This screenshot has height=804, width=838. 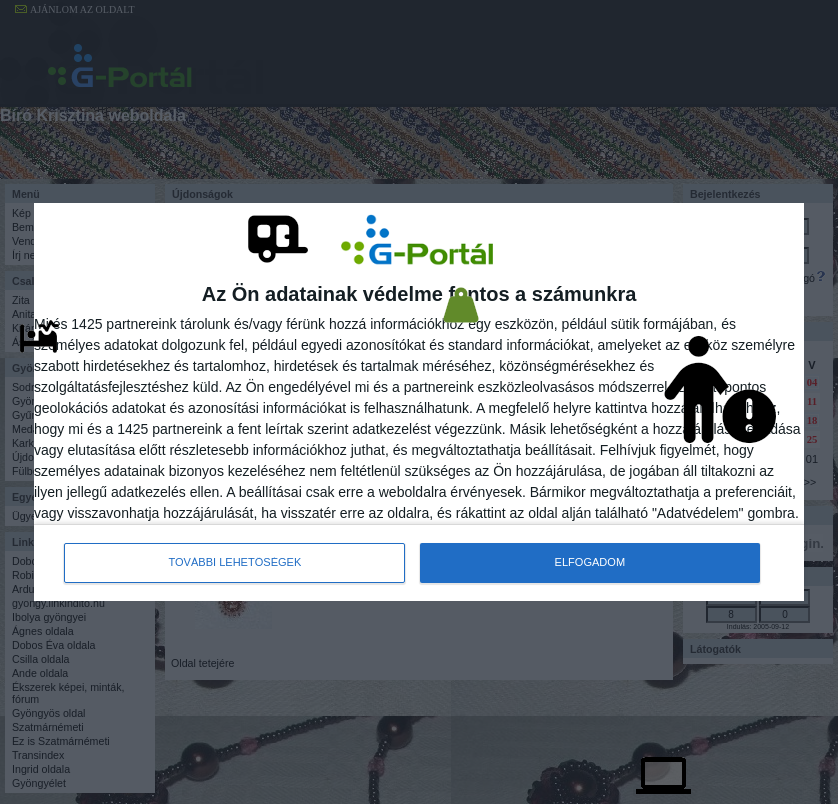 I want to click on view patient procedures or medical records, so click(x=38, y=338).